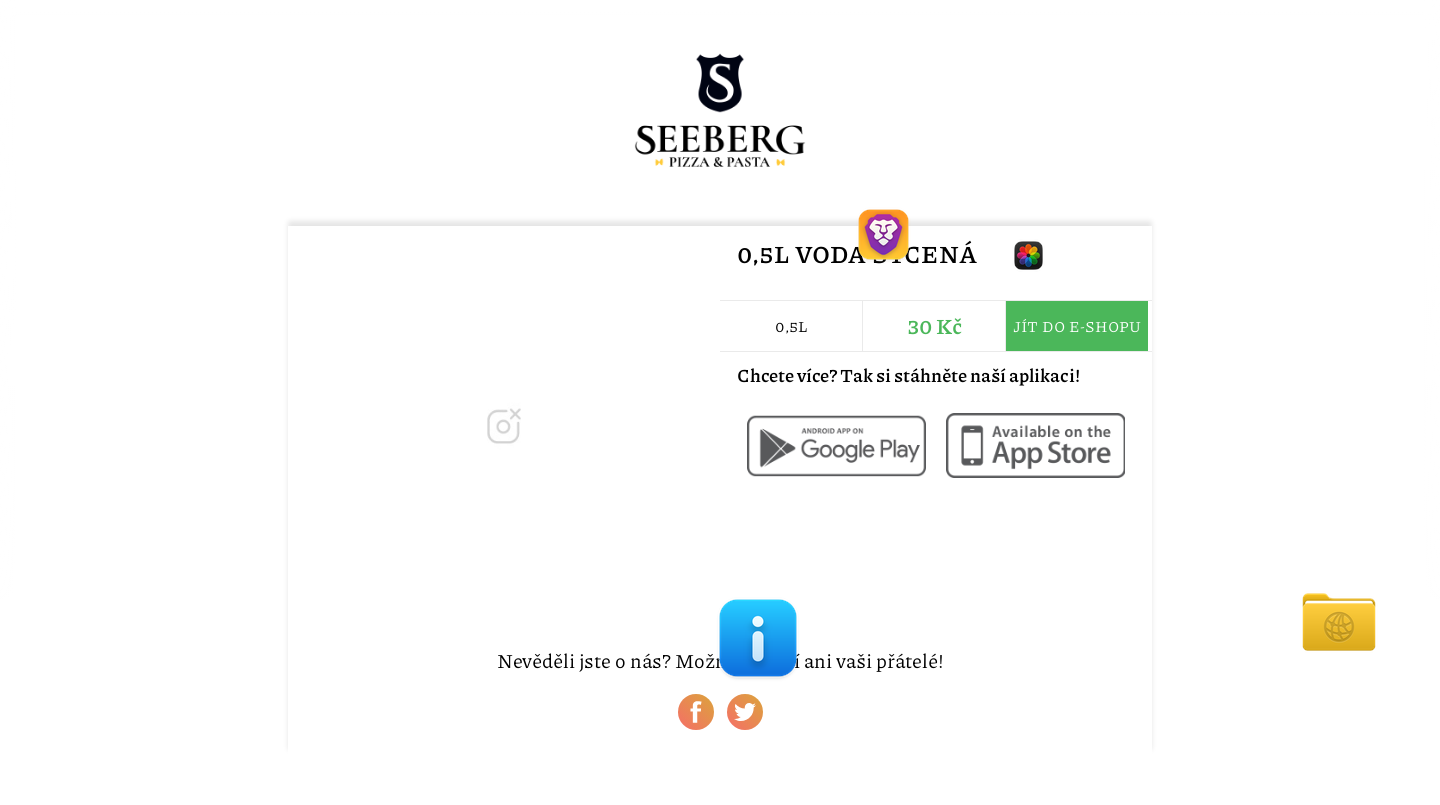 The height and width of the screenshot is (805, 1440). What do you see at coordinates (758, 638) in the screenshot?
I see `view user profile information` at bounding box center [758, 638].